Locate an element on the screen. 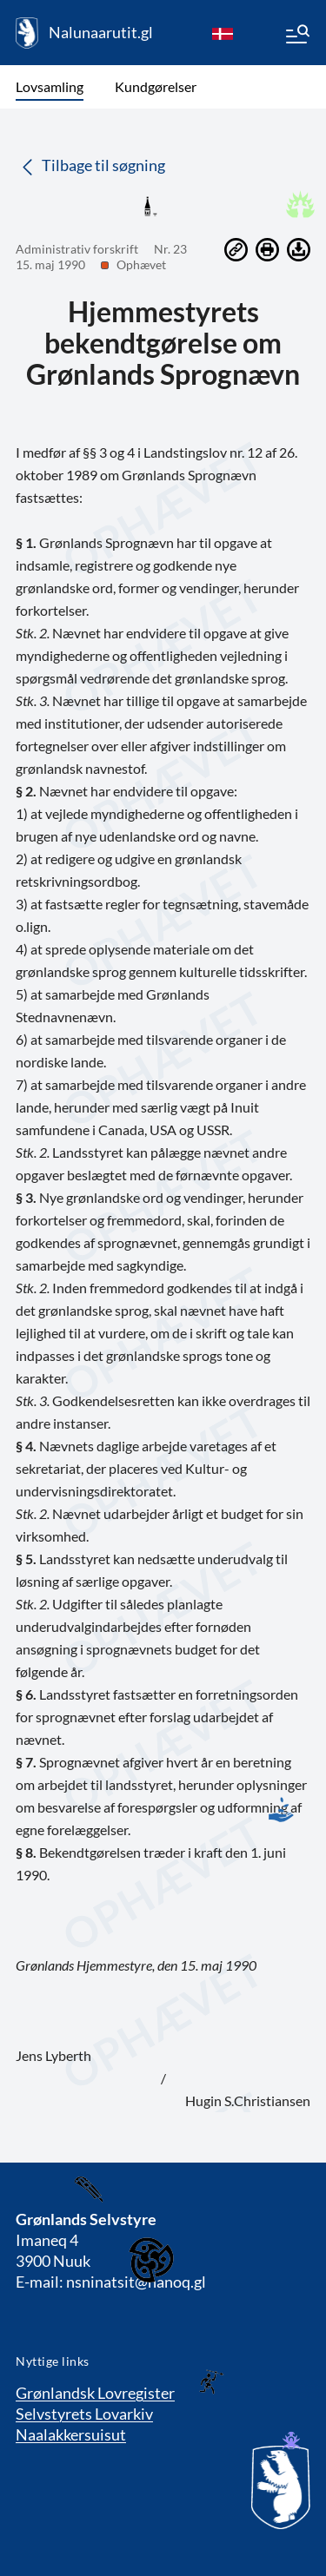  select sake or Japanese beverage option is located at coordinates (150, 206).